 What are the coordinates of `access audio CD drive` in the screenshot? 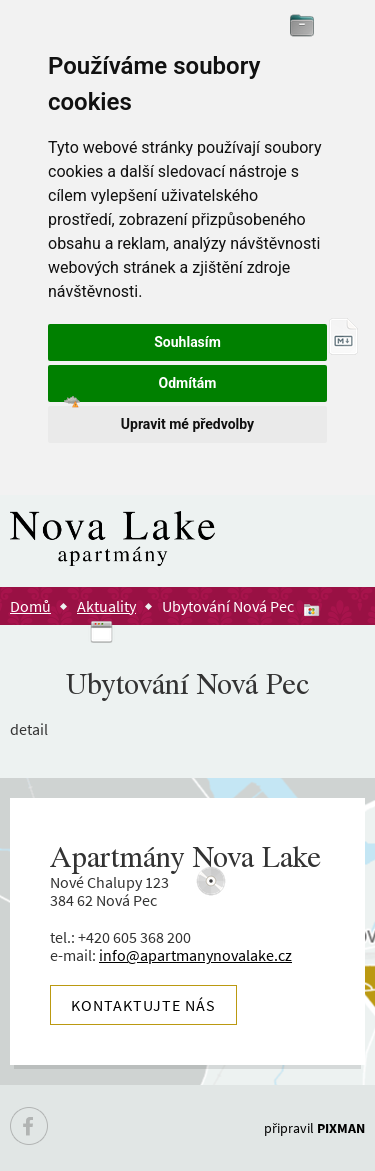 It's located at (211, 881).